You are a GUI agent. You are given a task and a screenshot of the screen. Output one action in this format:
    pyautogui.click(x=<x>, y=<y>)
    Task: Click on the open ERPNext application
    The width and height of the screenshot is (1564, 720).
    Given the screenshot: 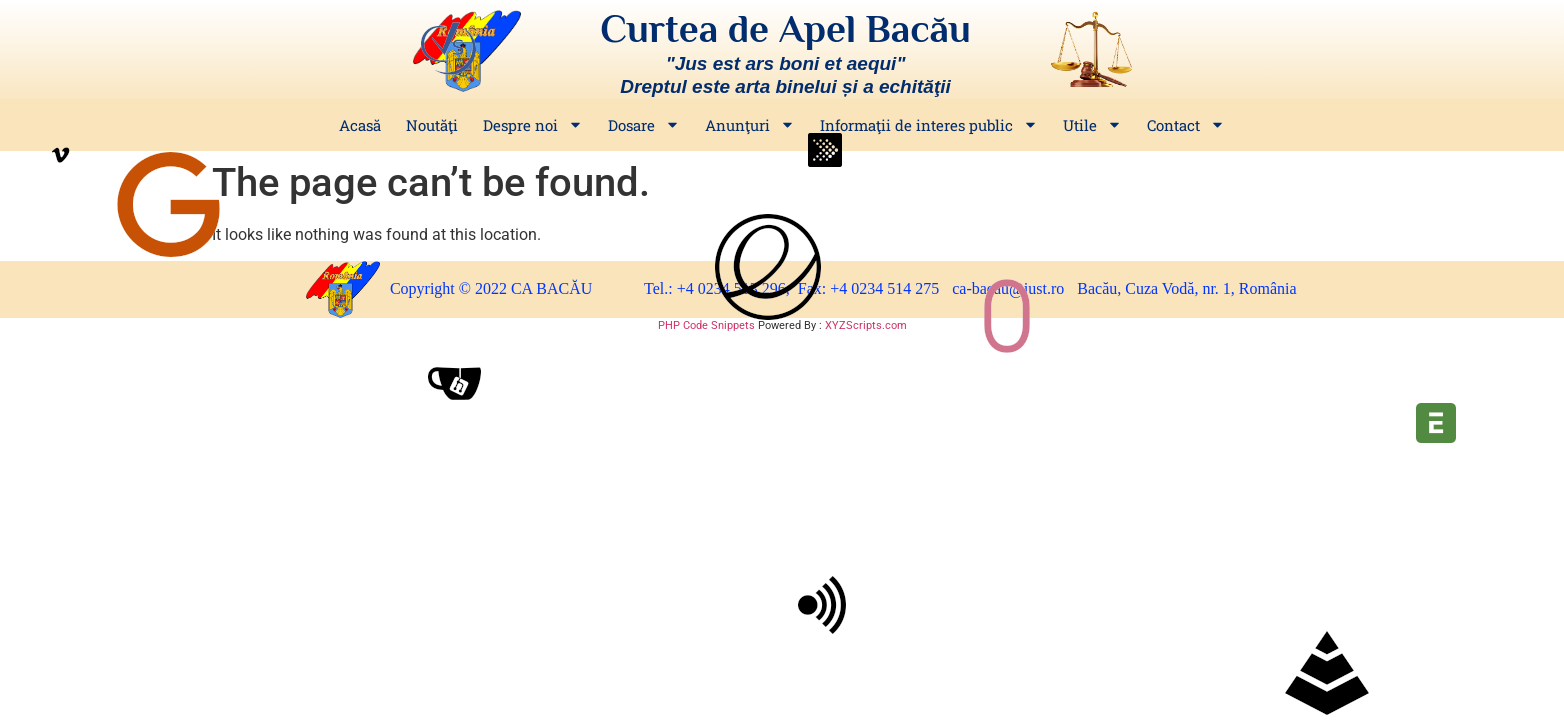 What is the action you would take?
    pyautogui.click(x=1436, y=423)
    